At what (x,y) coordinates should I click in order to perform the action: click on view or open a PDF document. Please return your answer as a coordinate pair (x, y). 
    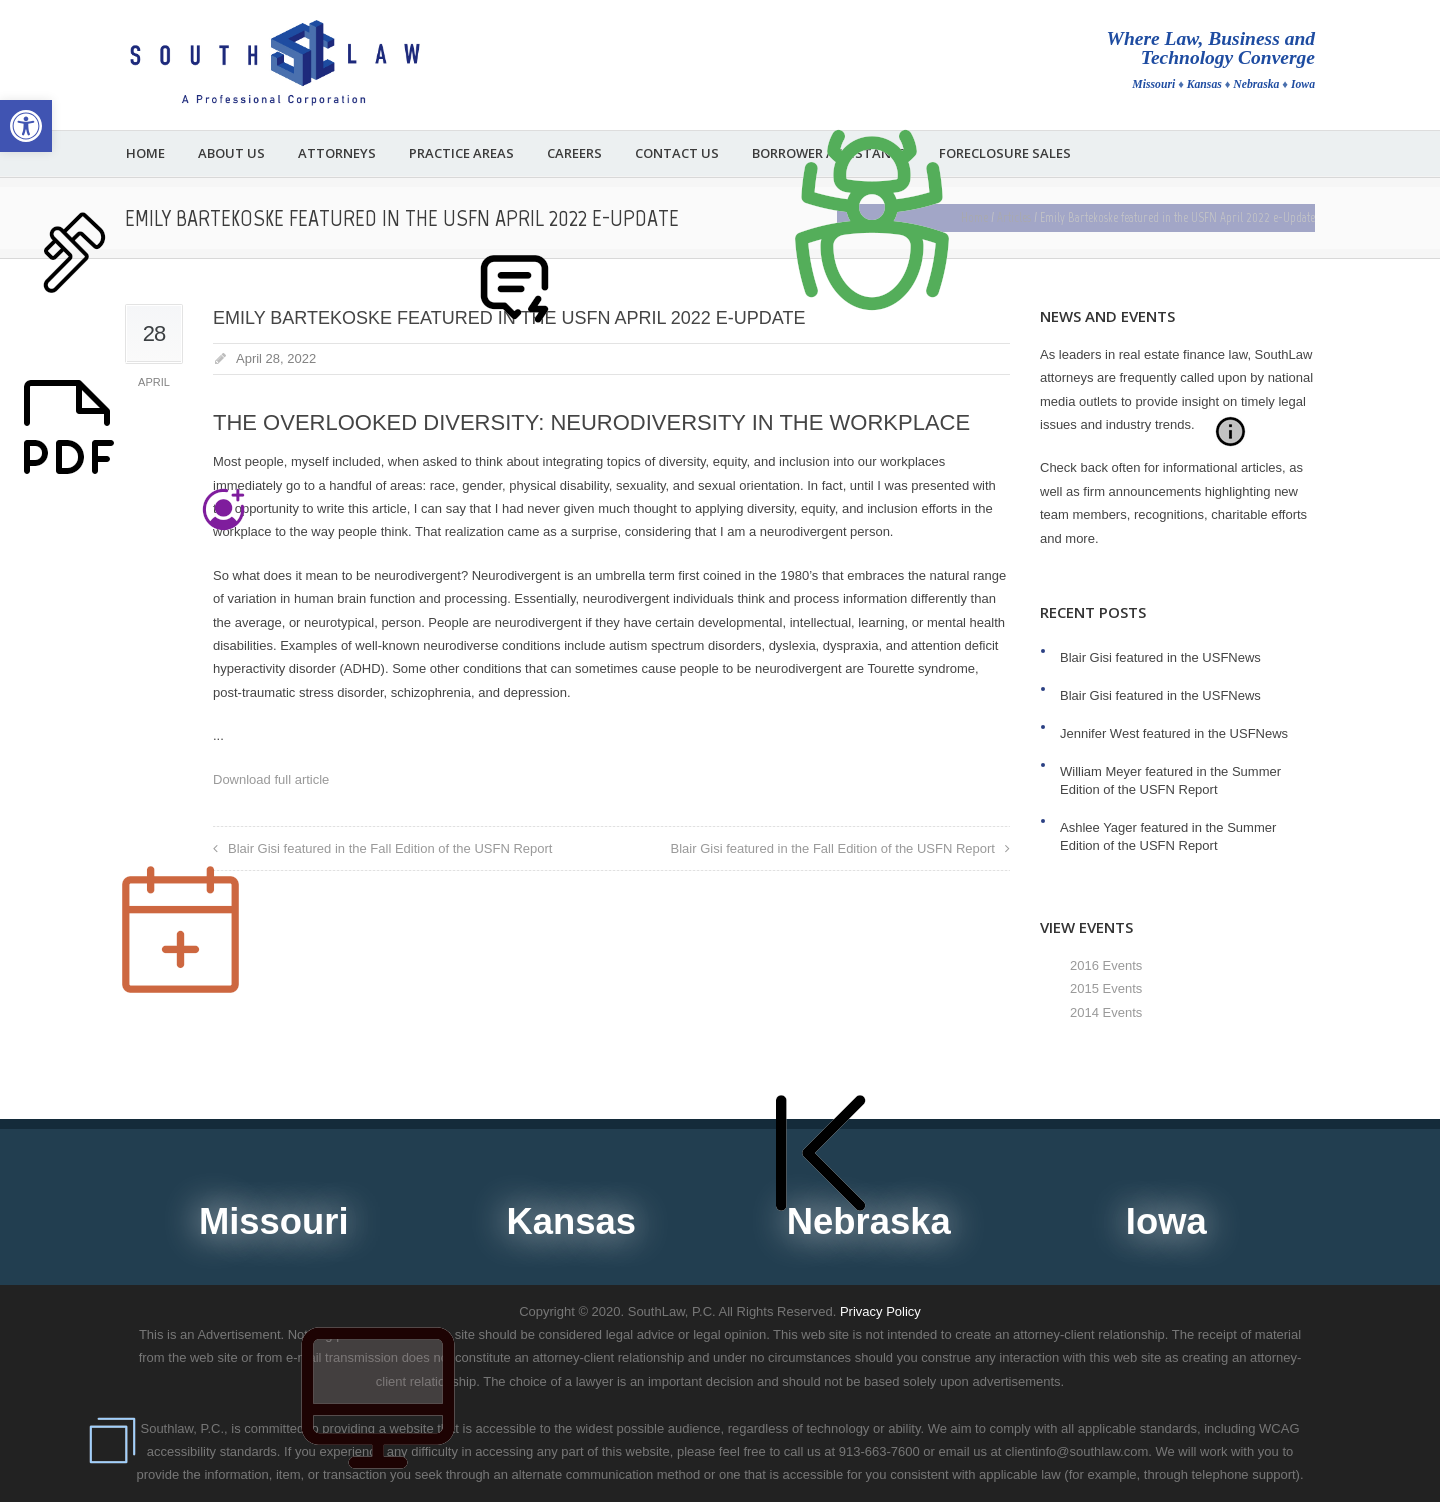
    Looking at the image, I should click on (67, 431).